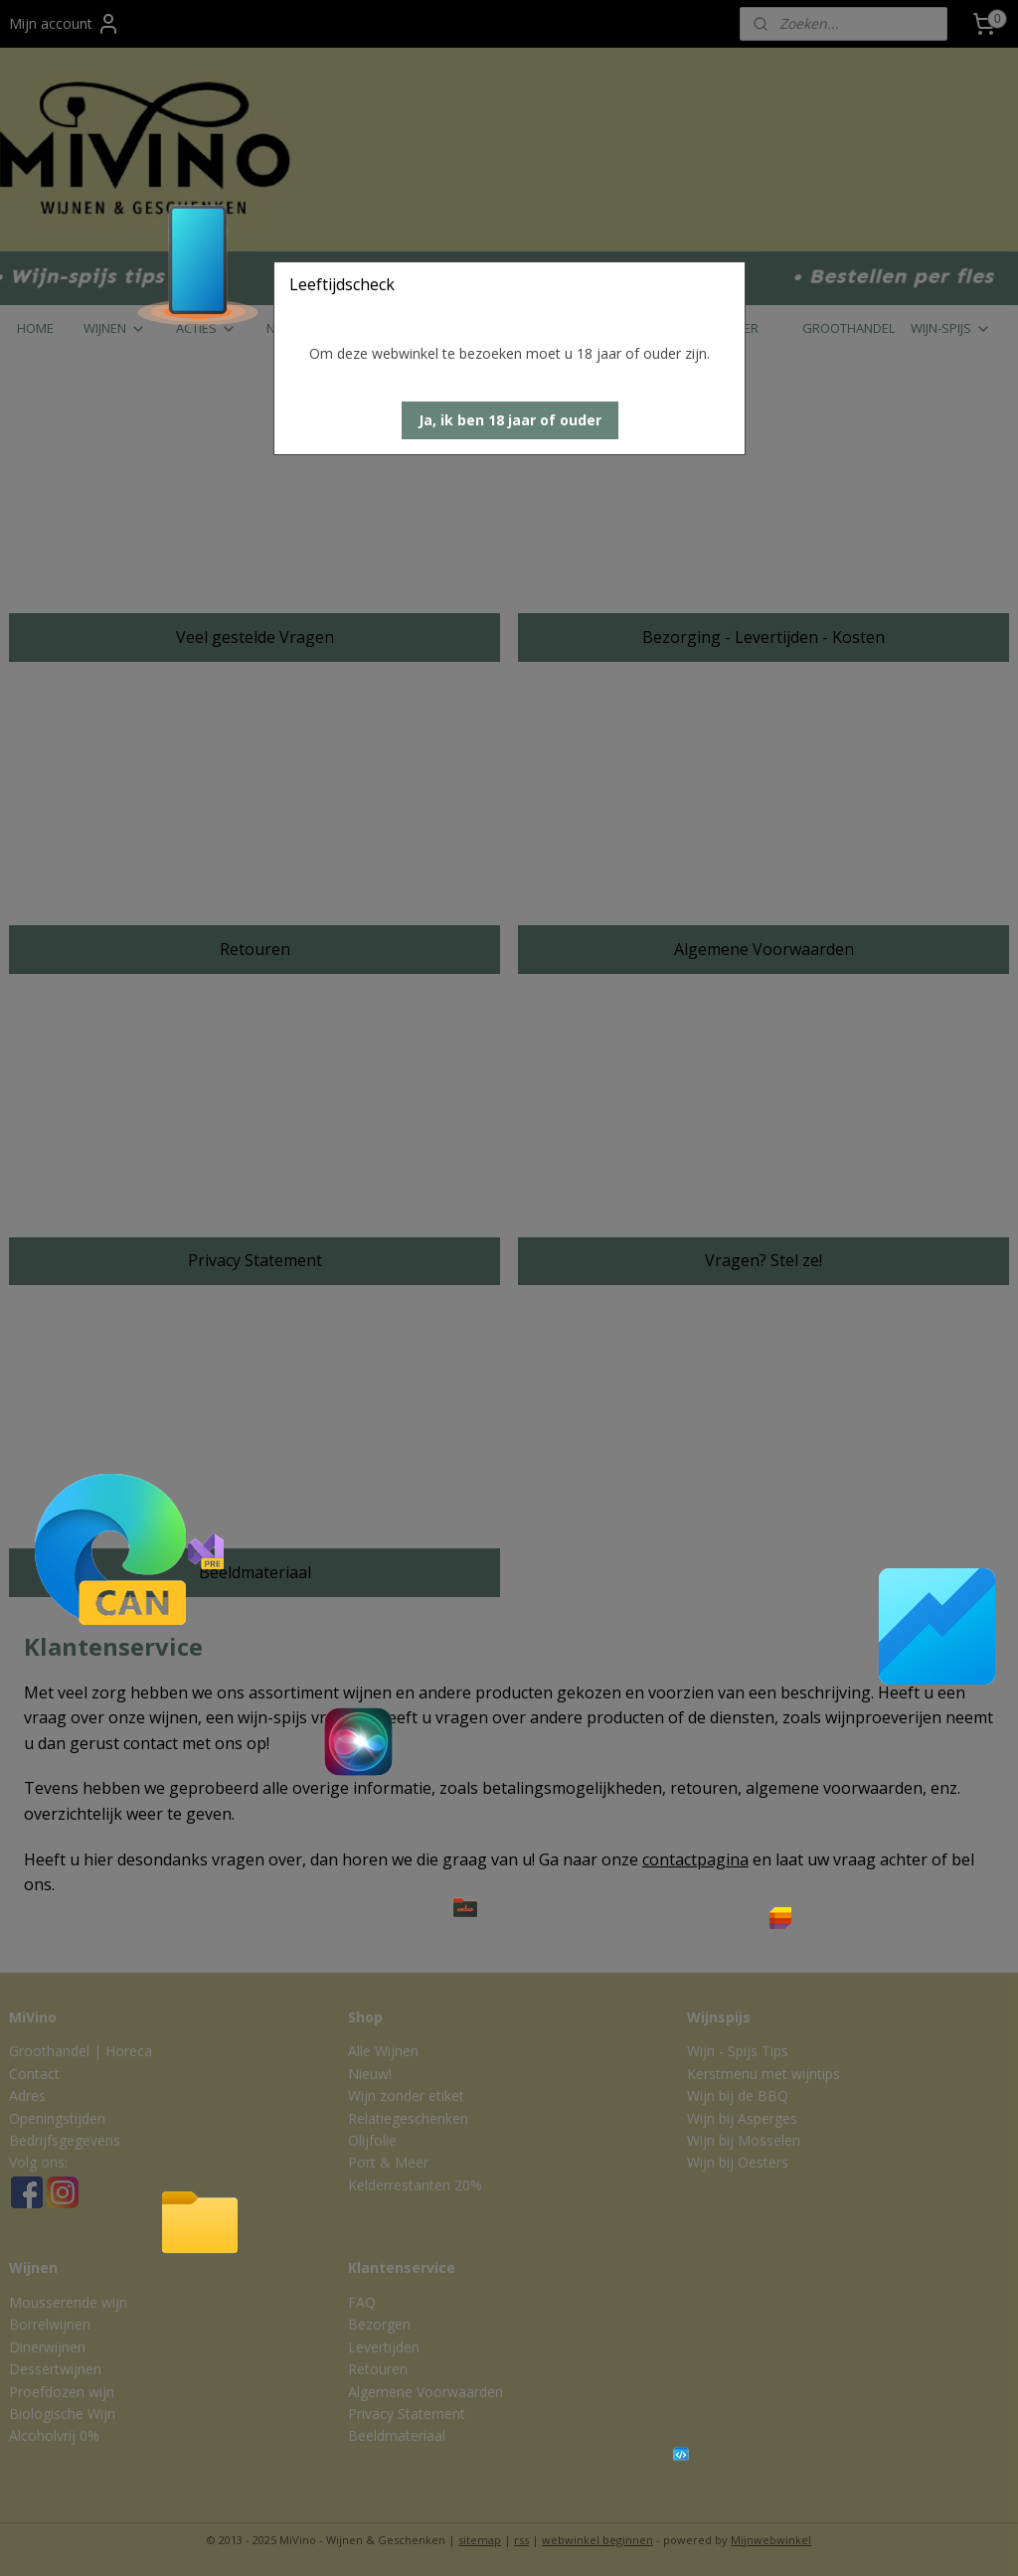 The height and width of the screenshot is (2576, 1018). I want to click on open a folder to view its contents, so click(200, 2223).